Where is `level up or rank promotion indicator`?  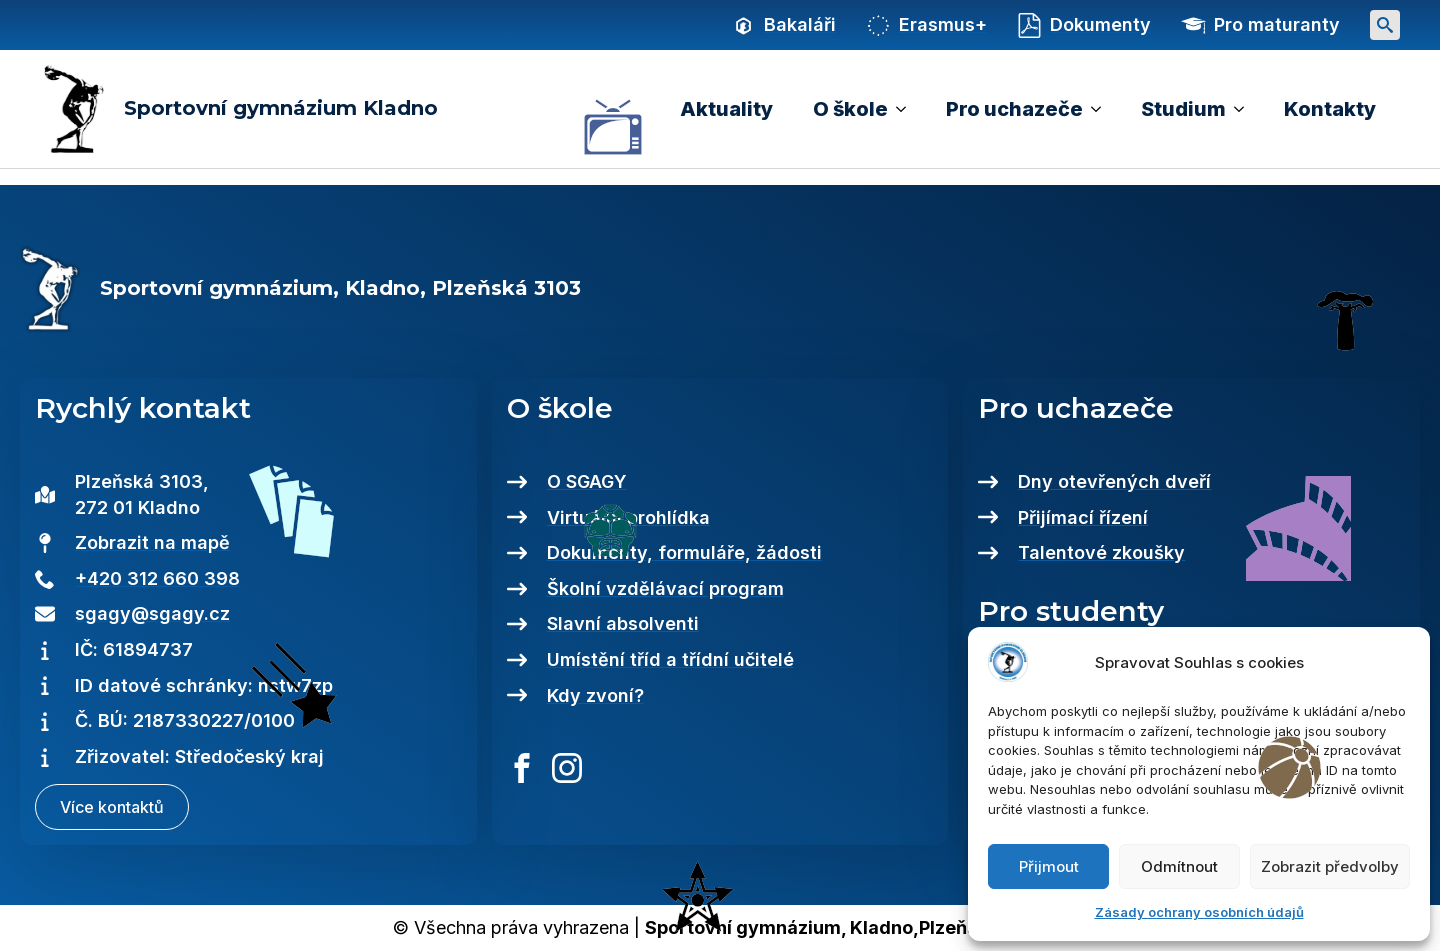 level up or rank promotion indicator is located at coordinates (698, 897).